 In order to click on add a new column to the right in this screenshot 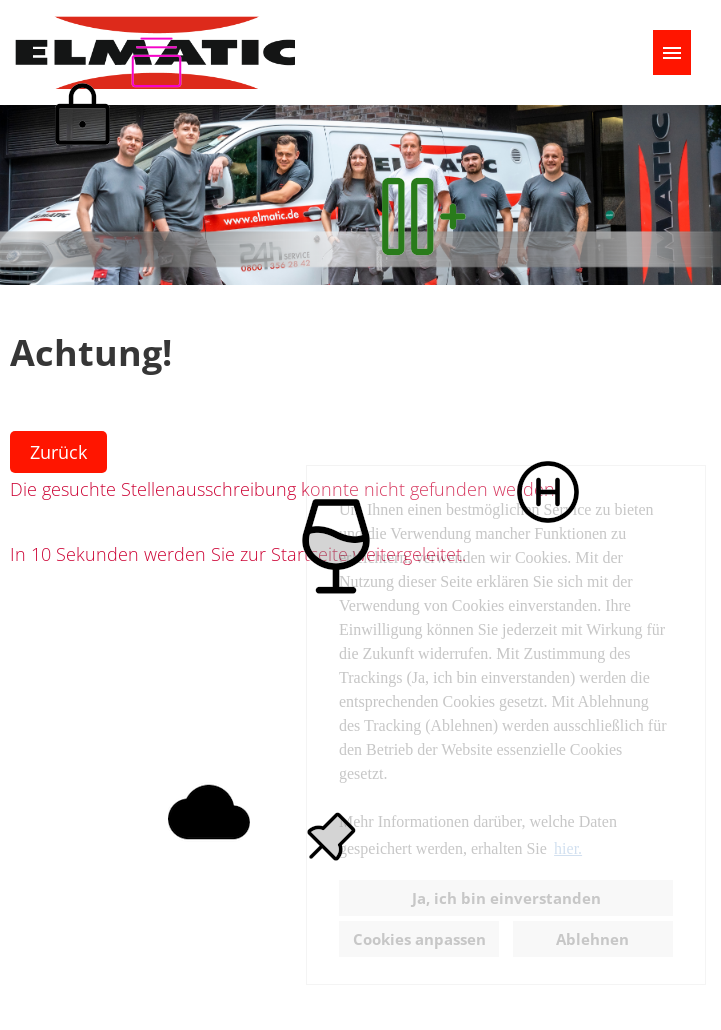, I will do `click(417, 216)`.